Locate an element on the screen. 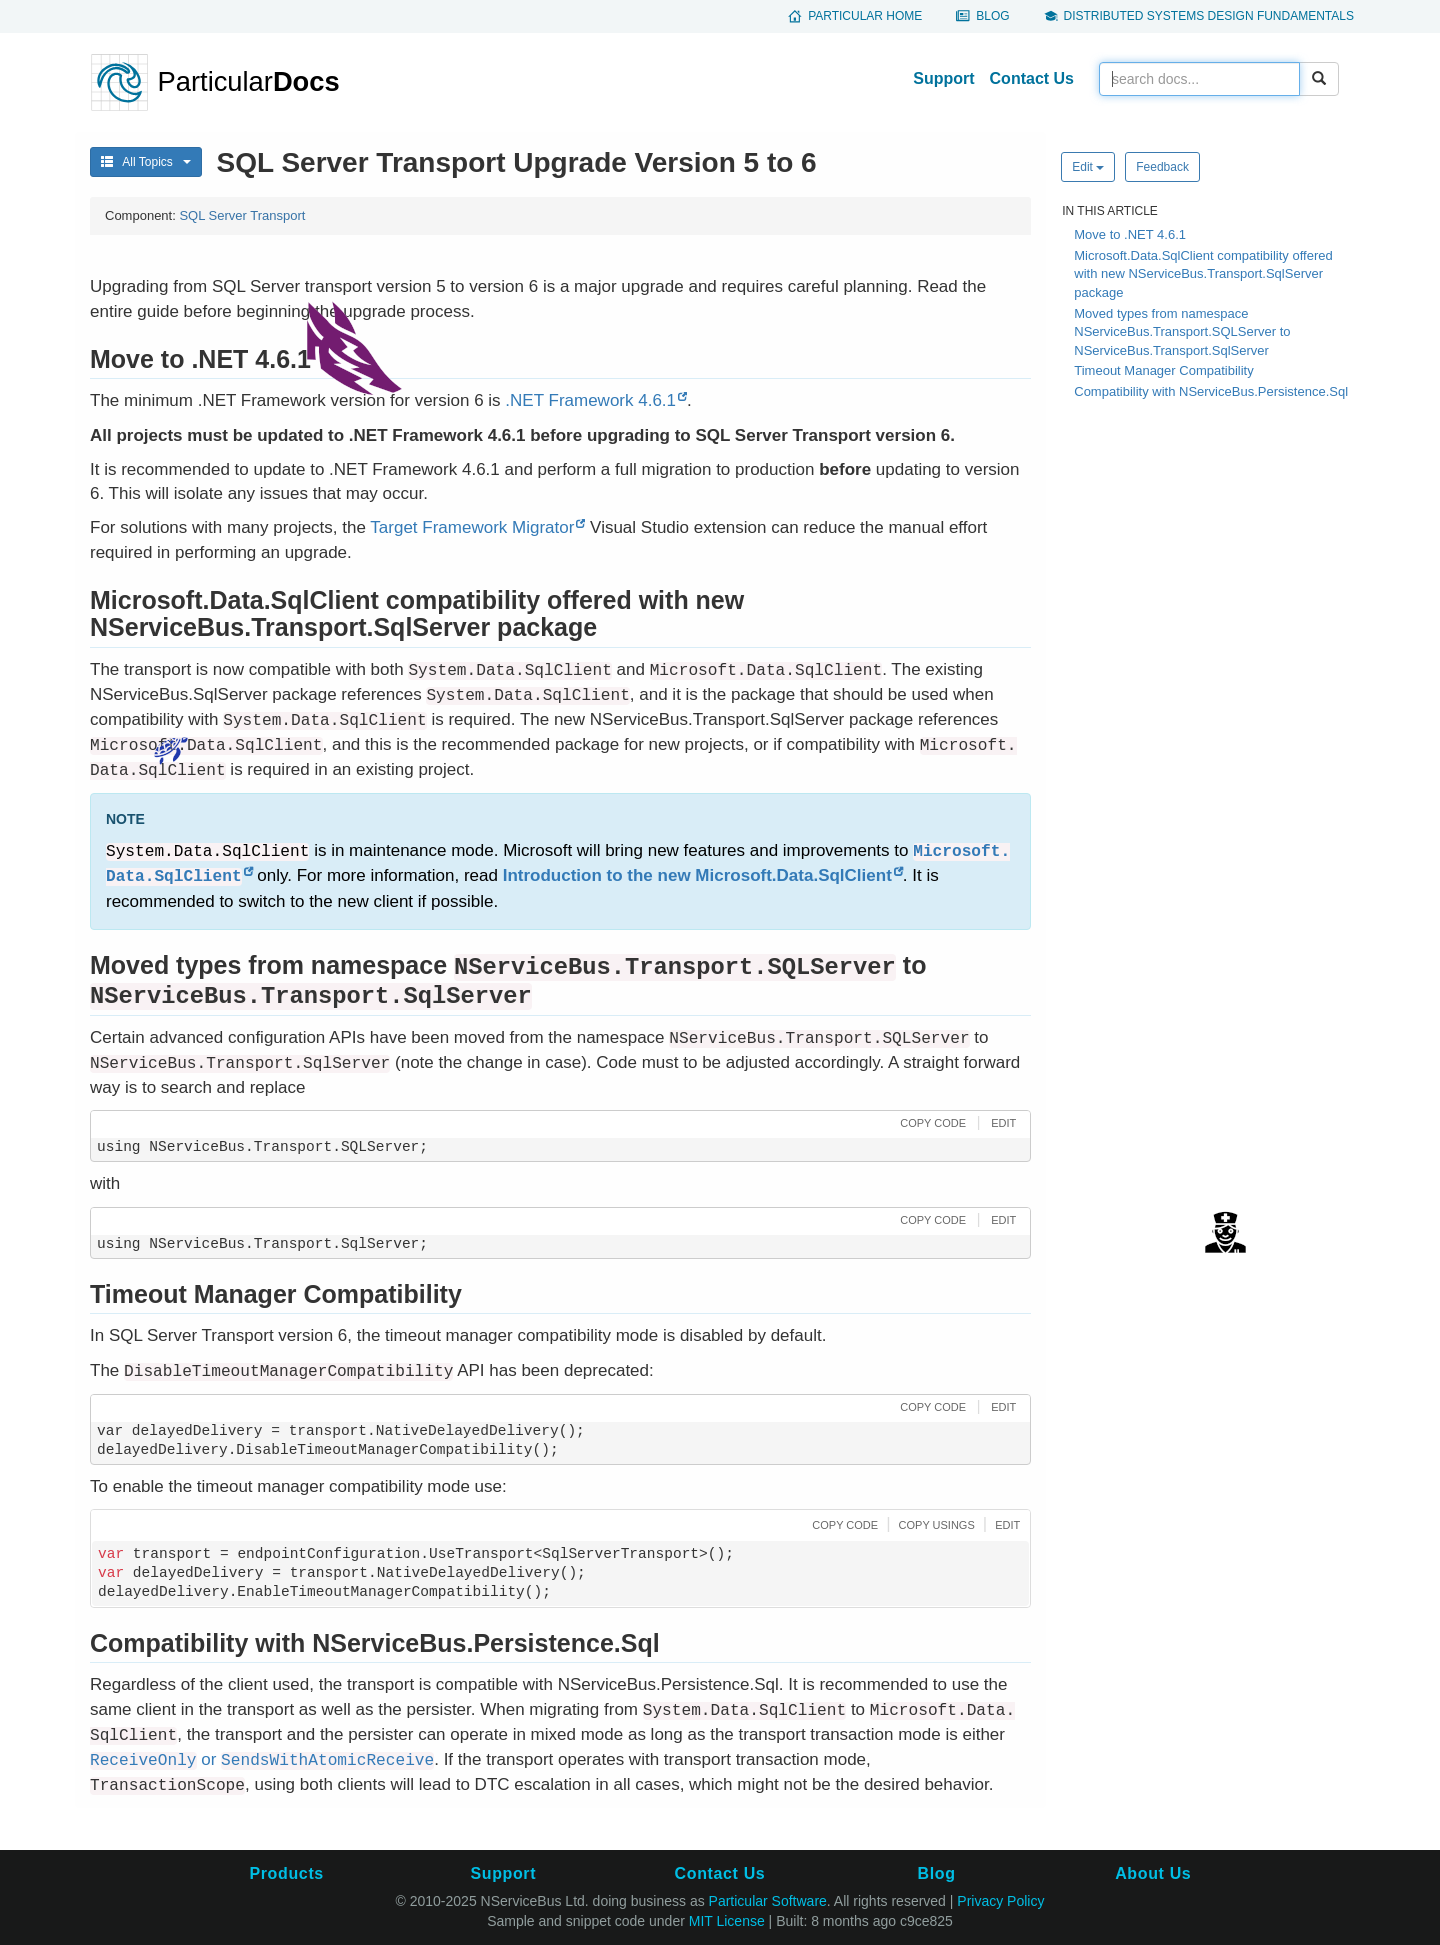  select direwolf as character or faction is located at coordinates (354, 348).